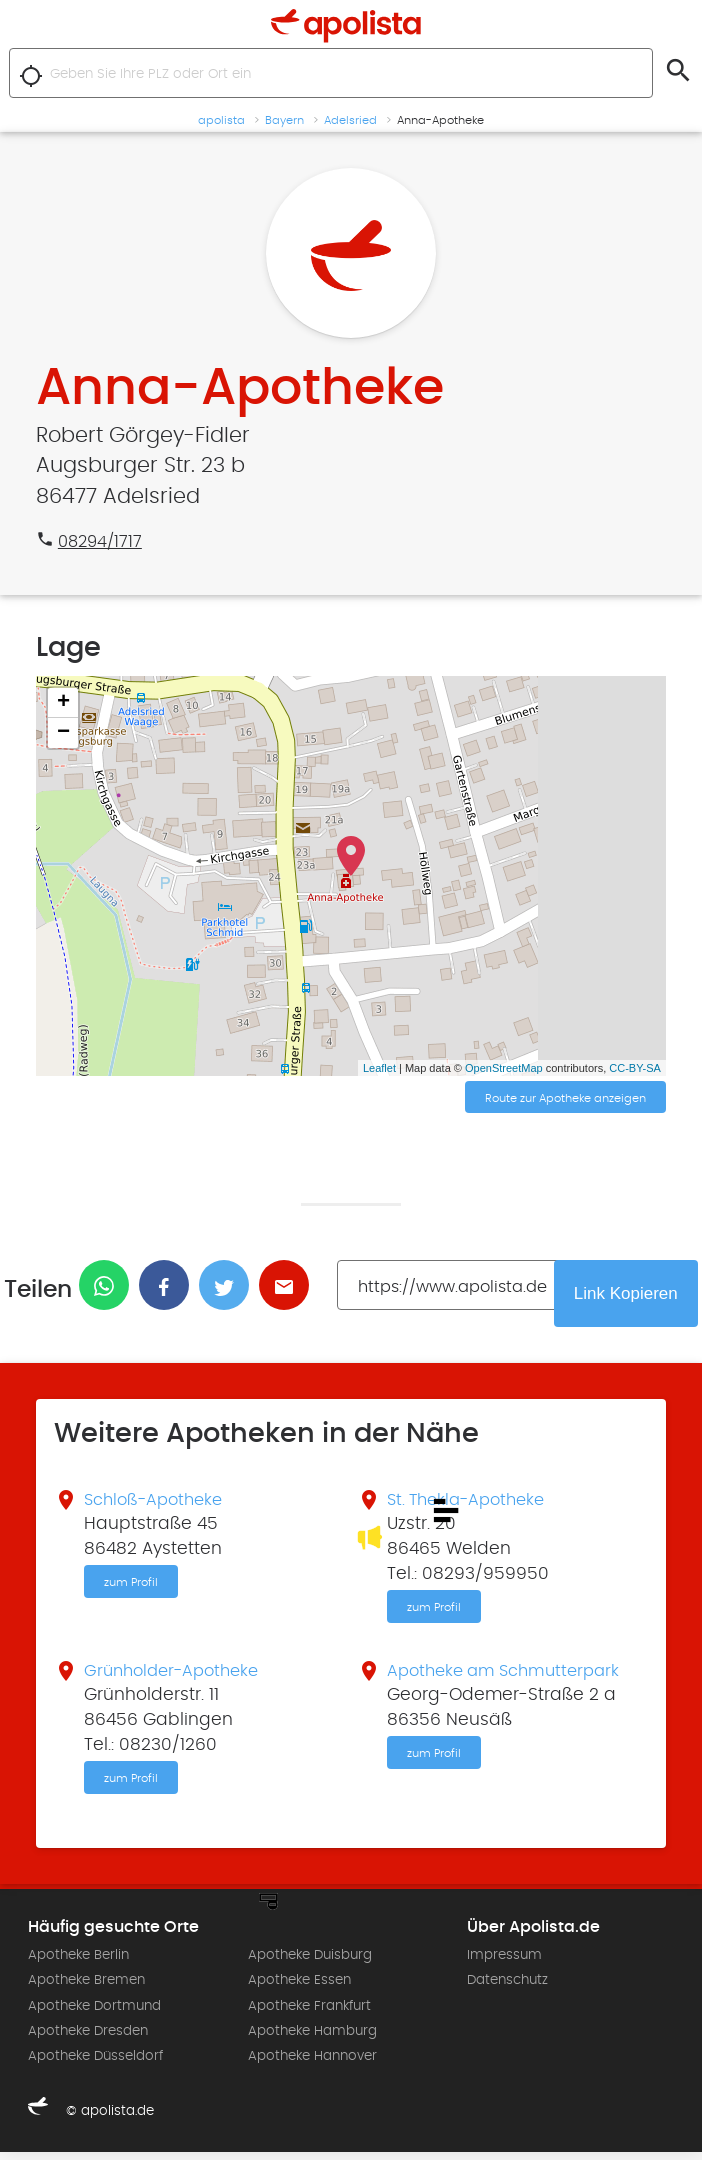  I want to click on delete a row from a table or spreadsheet, so click(268, 1900).